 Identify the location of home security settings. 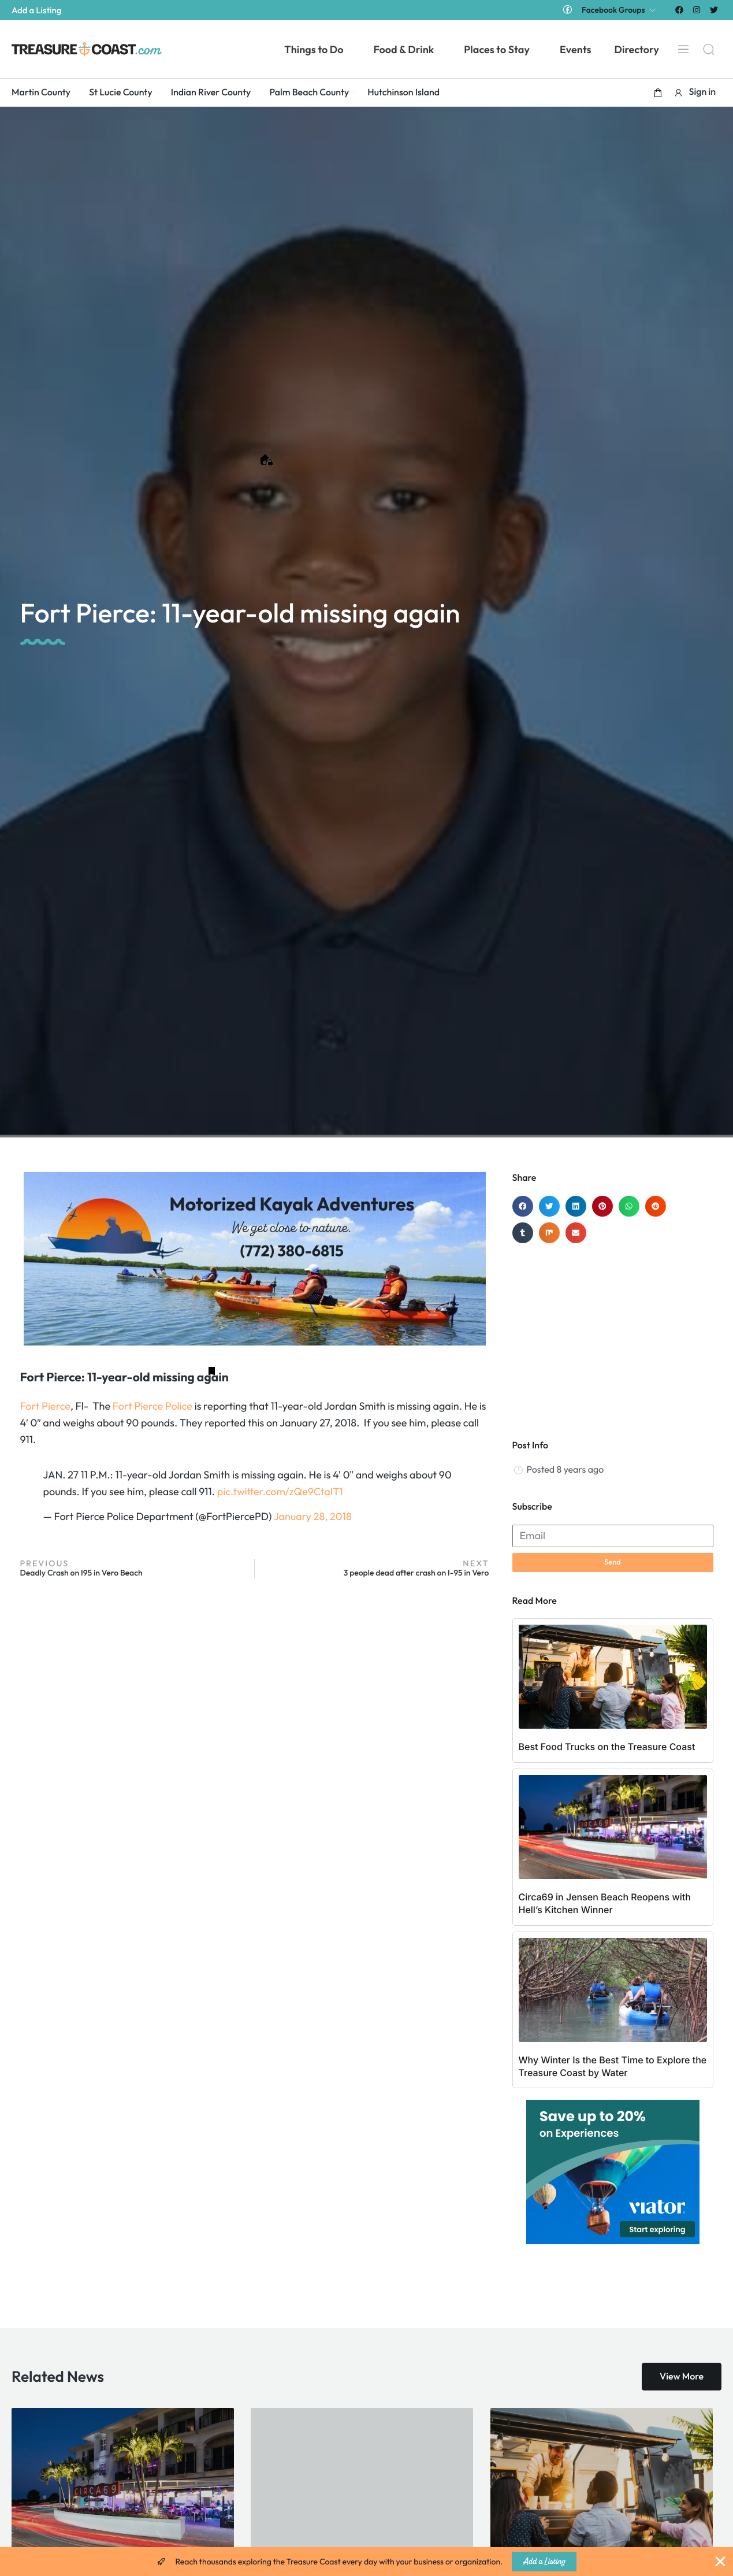
(266, 459).